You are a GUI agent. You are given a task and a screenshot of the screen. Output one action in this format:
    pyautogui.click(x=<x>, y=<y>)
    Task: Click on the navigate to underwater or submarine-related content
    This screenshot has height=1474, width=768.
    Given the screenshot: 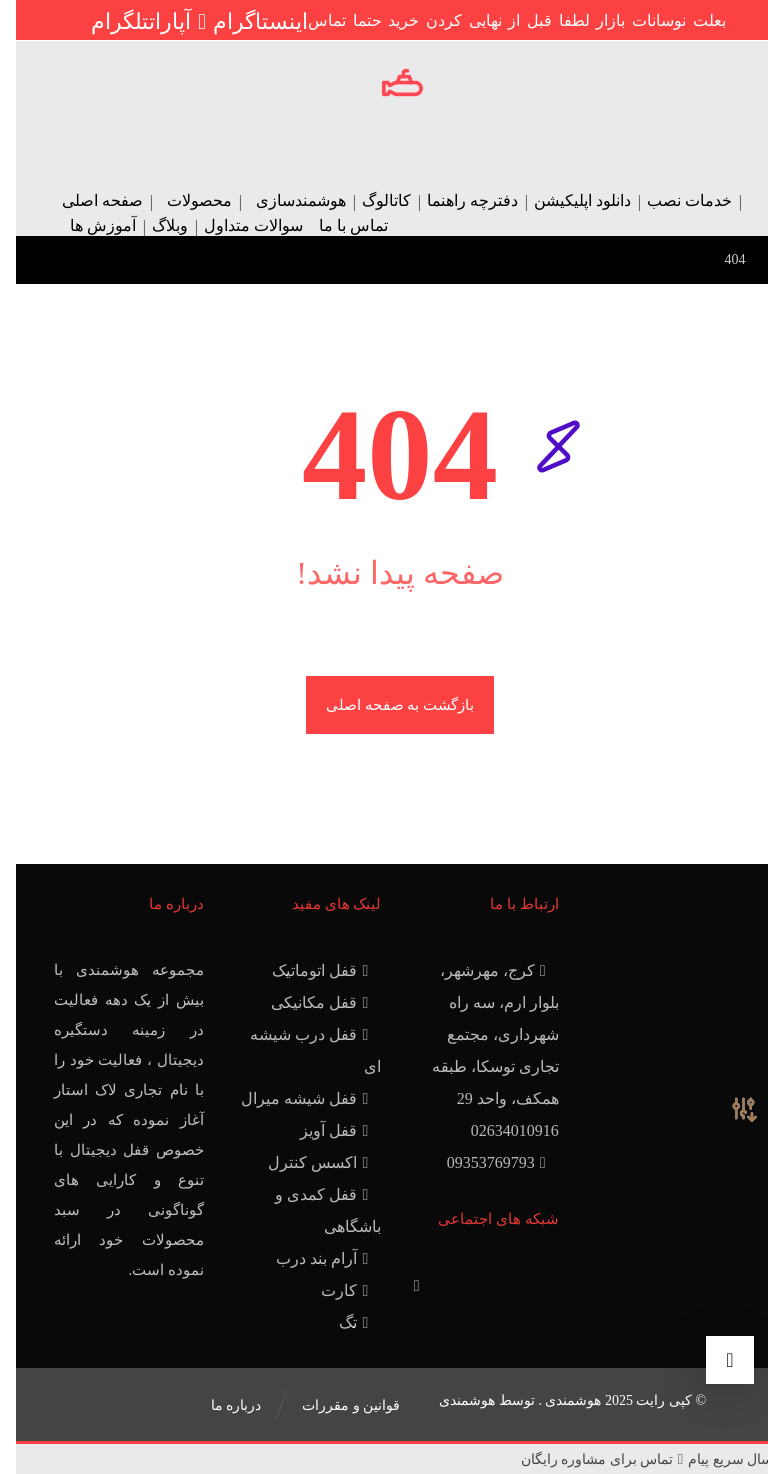 What is the action you would take?
    pyautogui.click(x=401, y=84)
    